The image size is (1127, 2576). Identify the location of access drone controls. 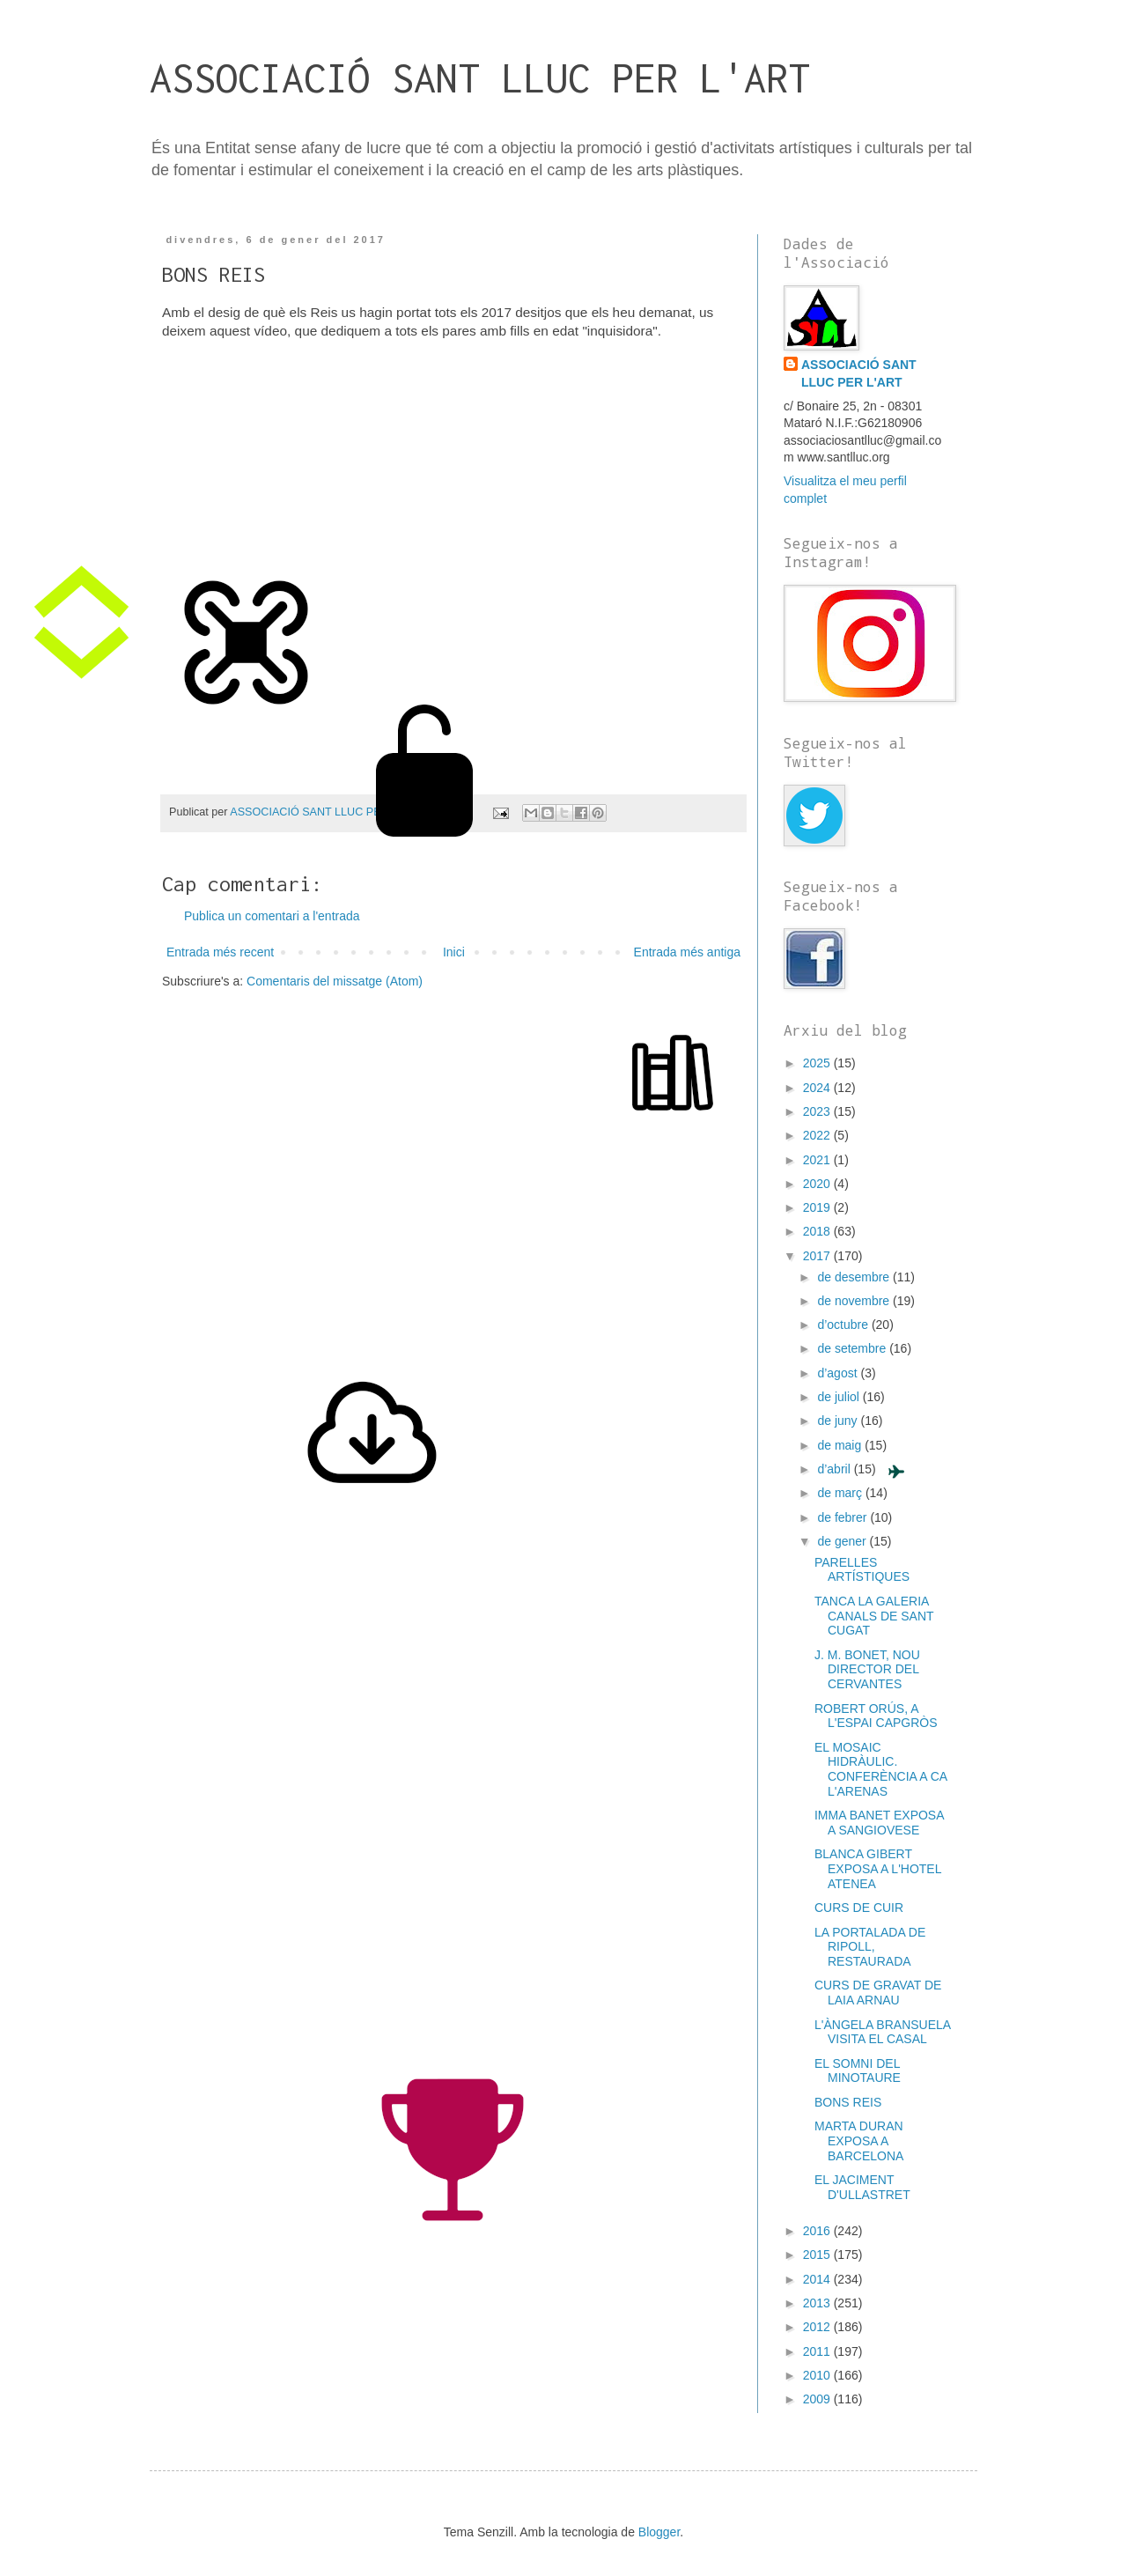
(246, 642).